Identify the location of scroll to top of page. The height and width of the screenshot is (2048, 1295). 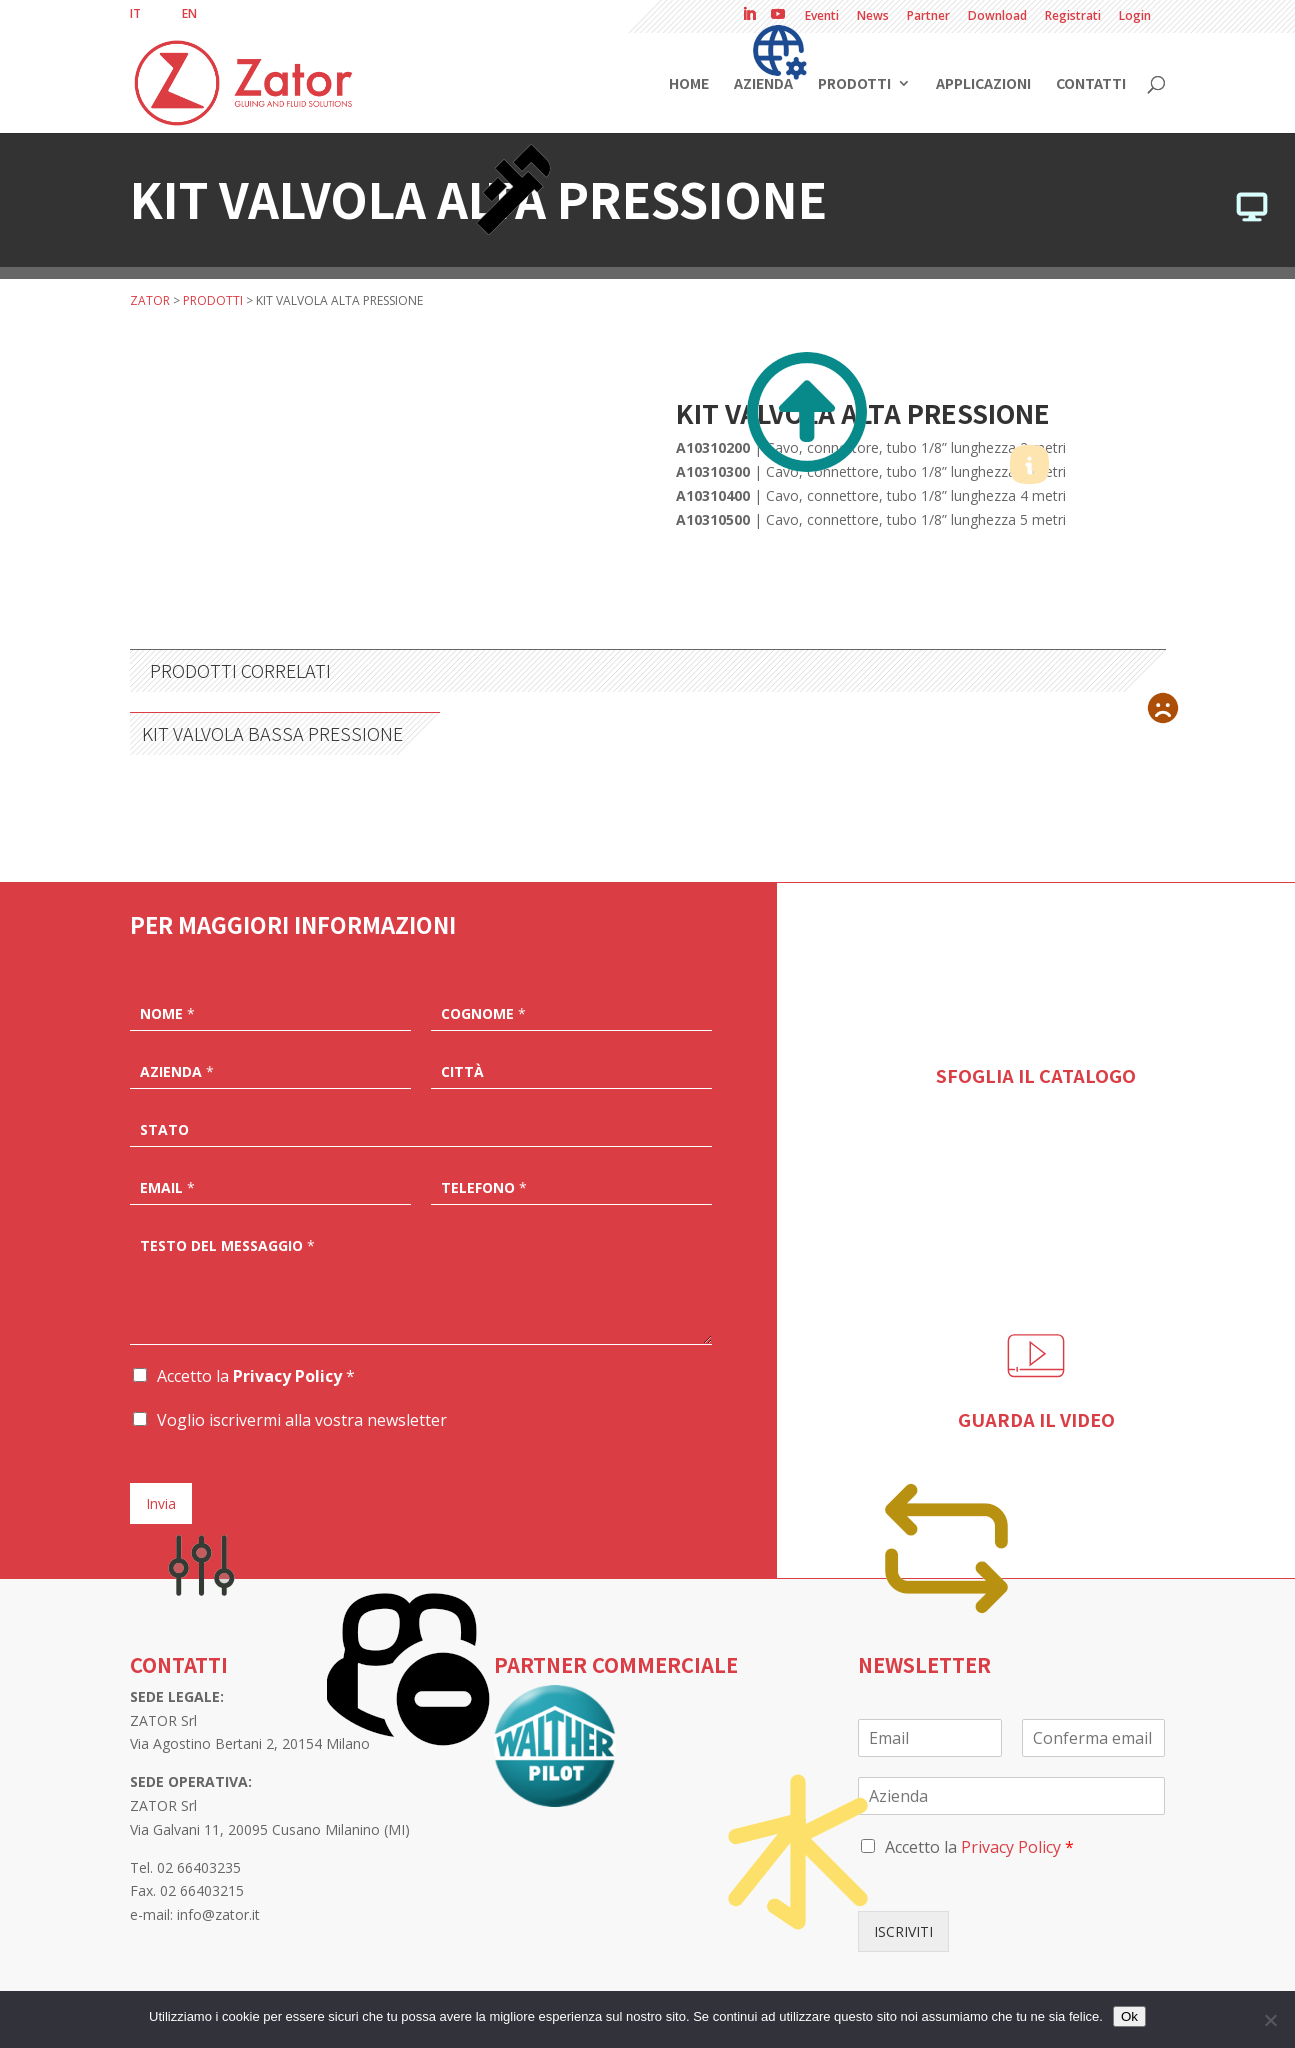
(807, 412).